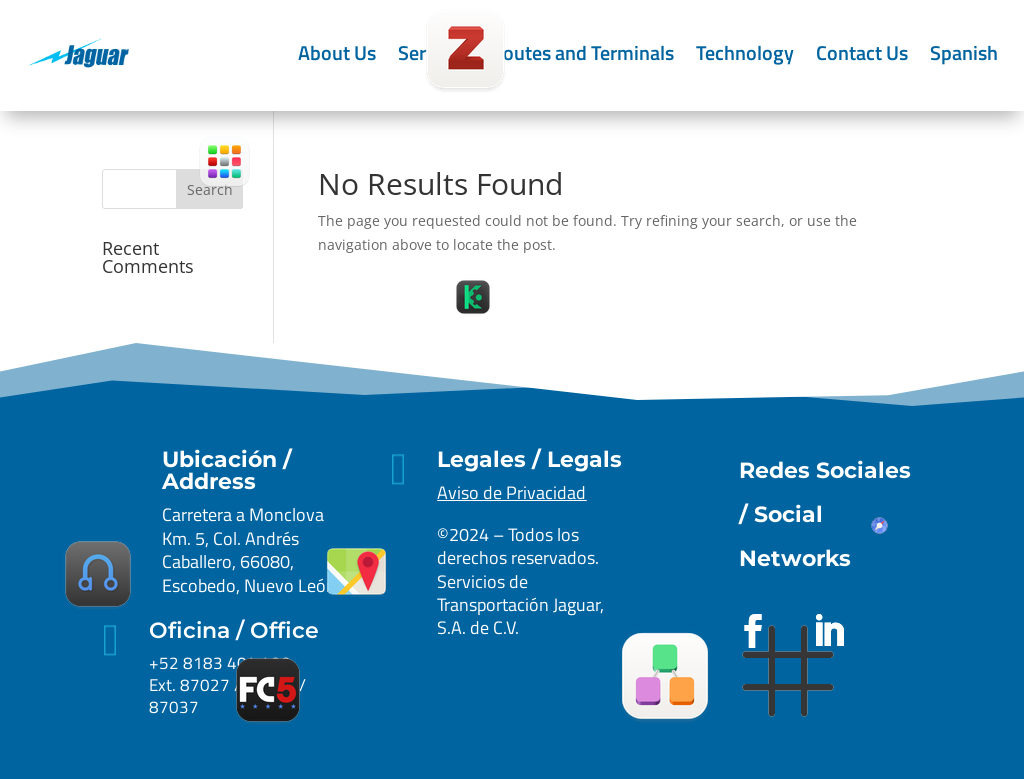 This screenshot has width=1024, height=779. I want to click on open gnome maps application, so click(356, 571).